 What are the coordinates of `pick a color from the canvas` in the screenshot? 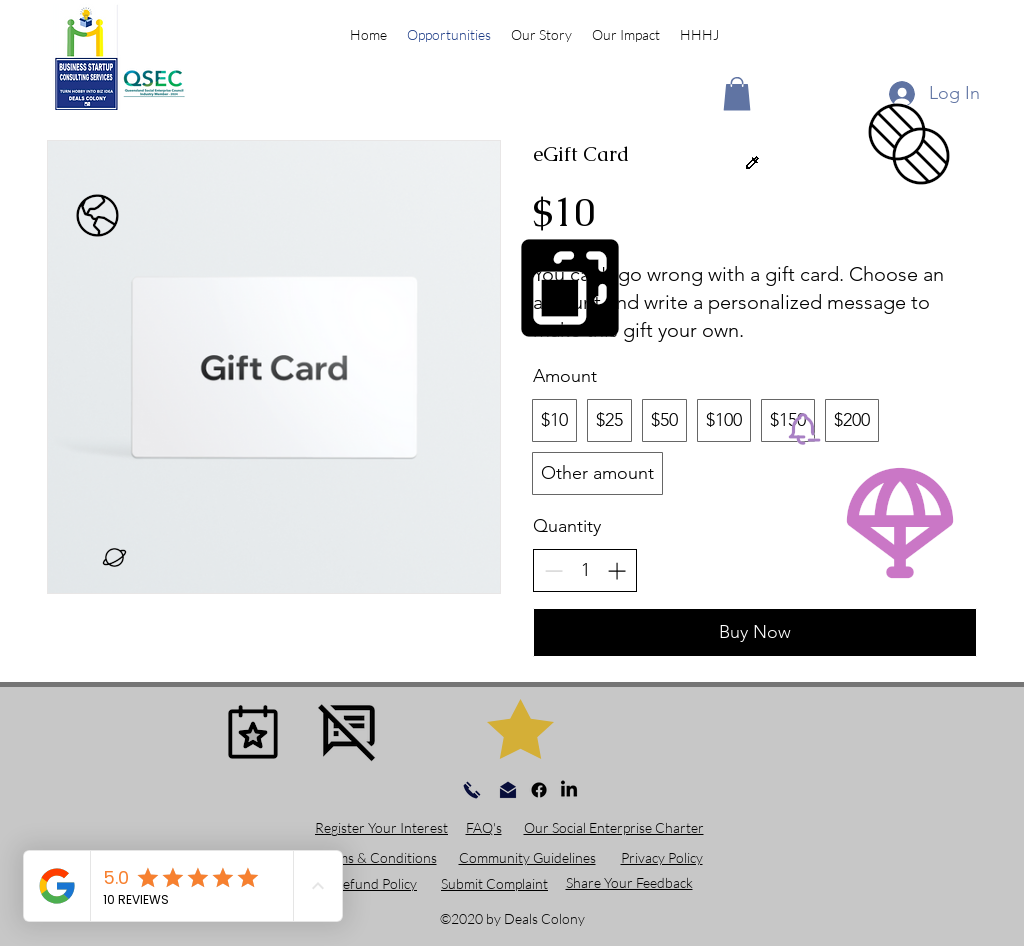 It's located at (752, 162).